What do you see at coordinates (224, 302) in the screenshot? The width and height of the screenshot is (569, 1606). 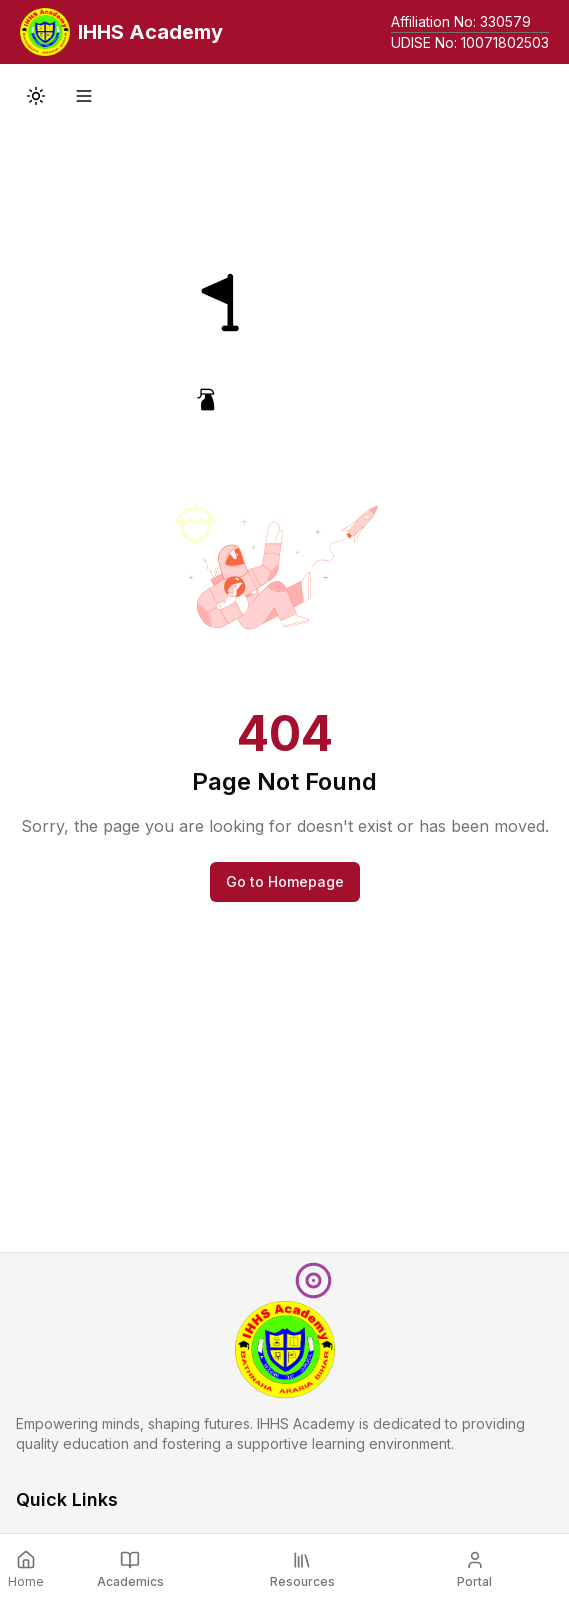 I see `flag or mark an important item` at bounding box center [224, 302].